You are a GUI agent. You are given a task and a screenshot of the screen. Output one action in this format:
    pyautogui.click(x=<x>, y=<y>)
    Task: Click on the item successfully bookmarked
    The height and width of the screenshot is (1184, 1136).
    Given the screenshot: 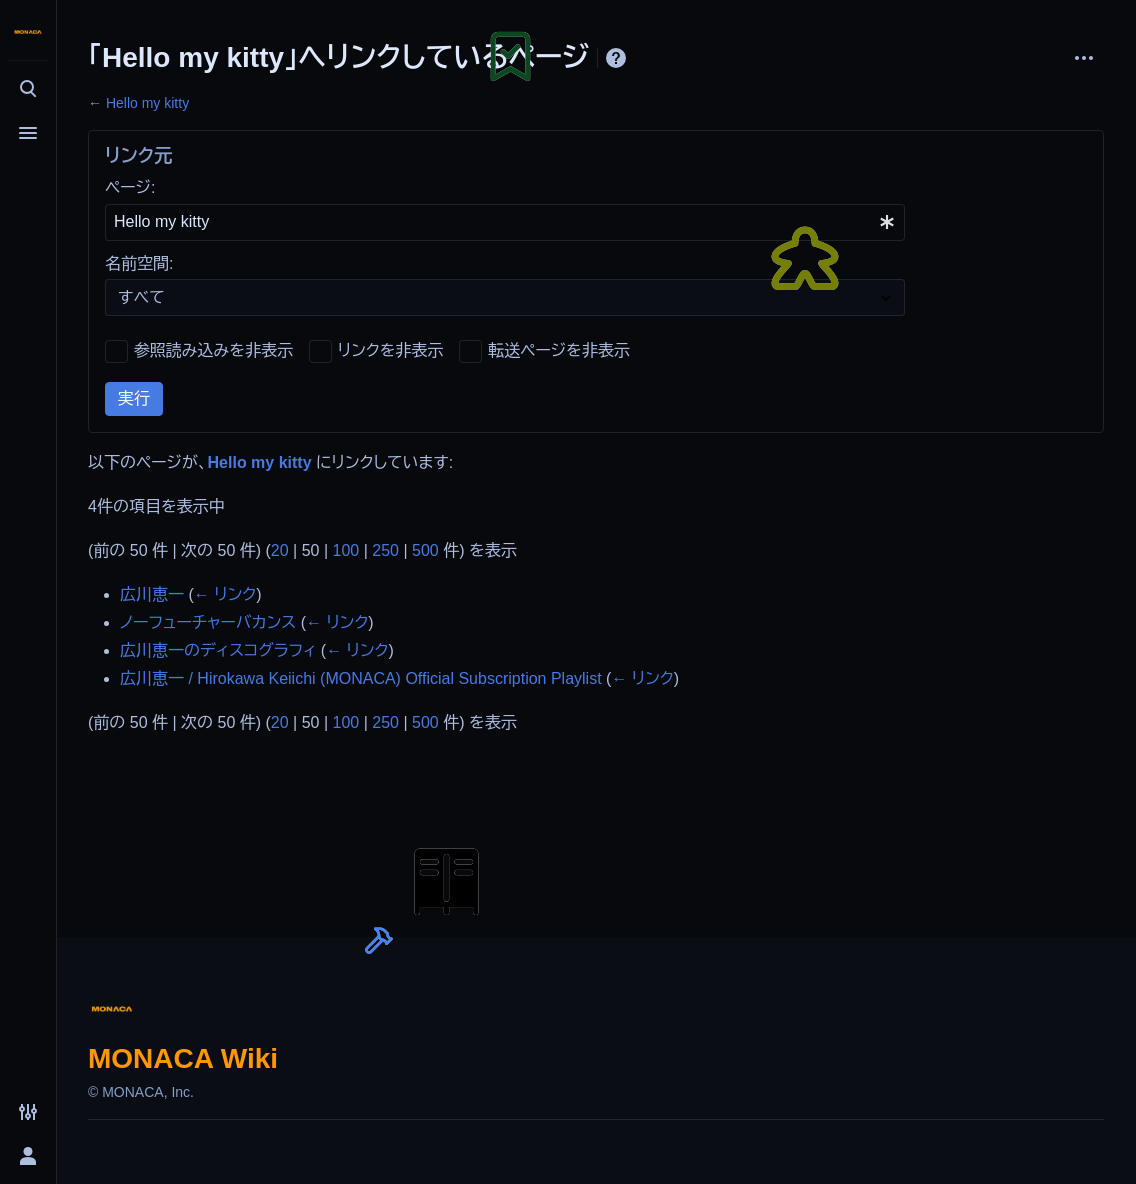 What is the action you would take?
    pyautogui.click(x=510, y=56)
    